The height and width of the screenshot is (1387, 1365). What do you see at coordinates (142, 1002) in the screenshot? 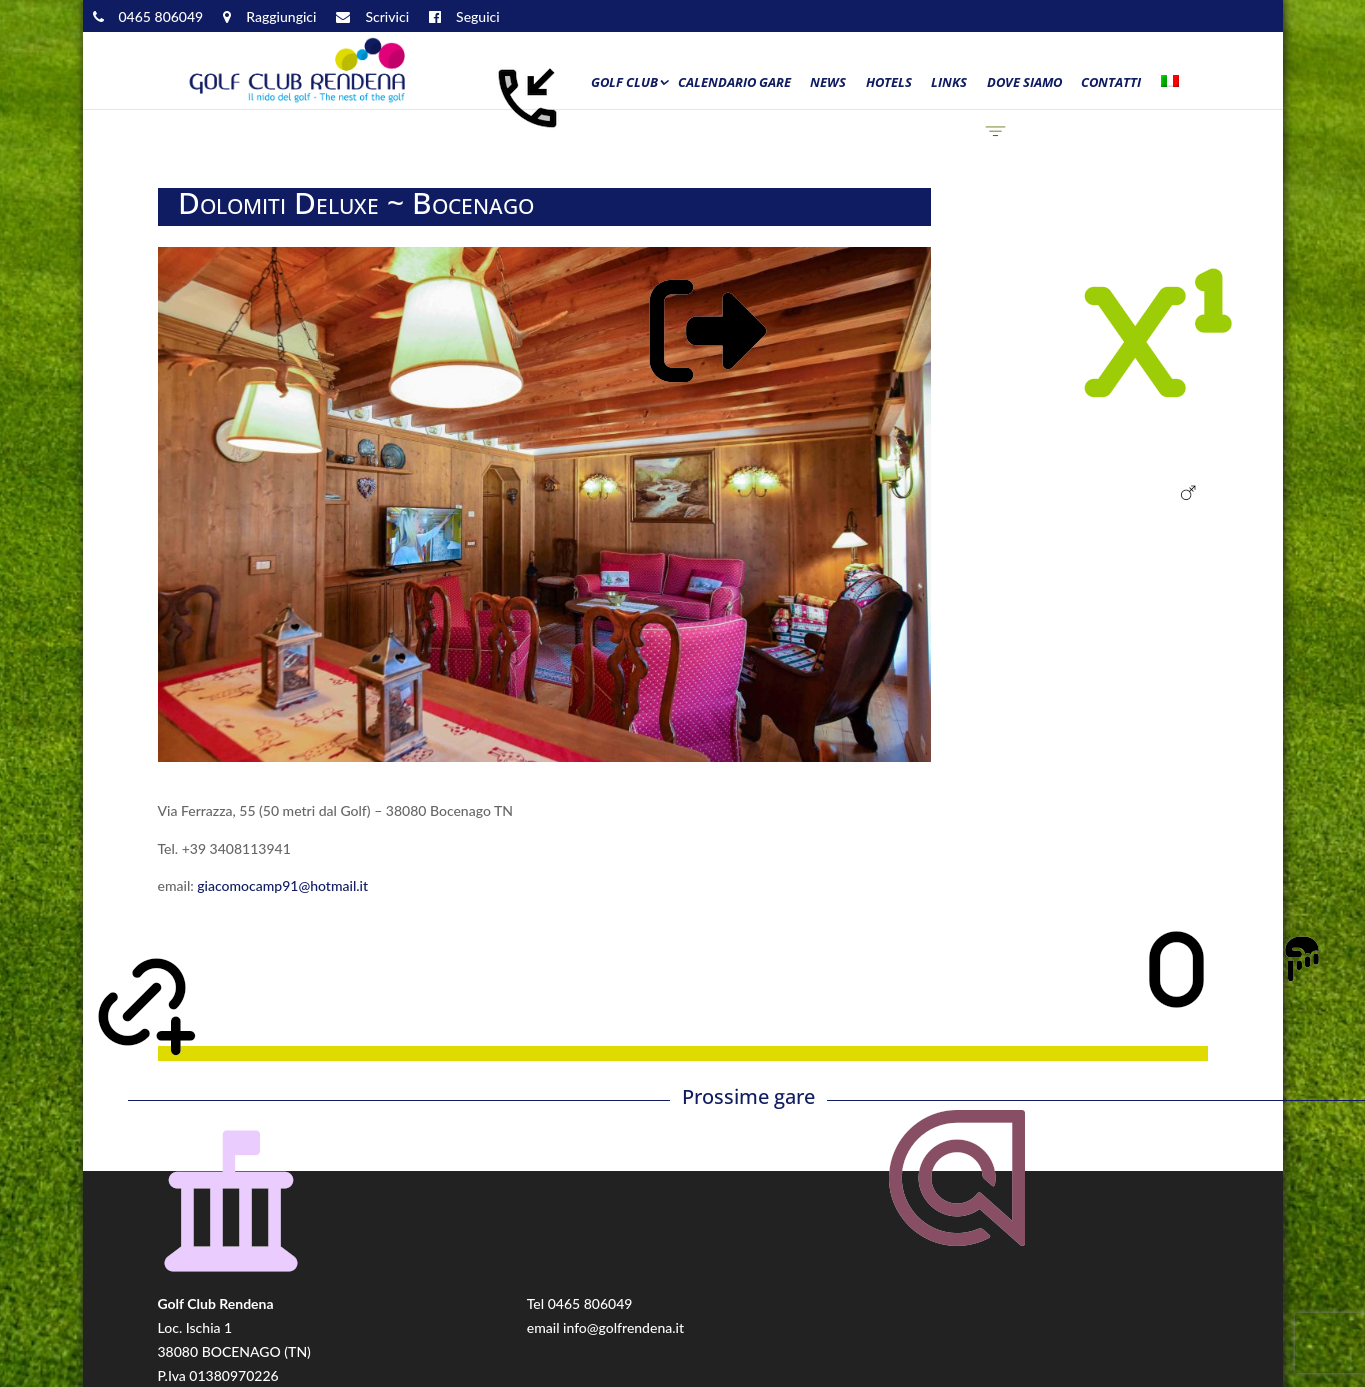
I see `add a new link or URL` at bounding box center [142, 1002].